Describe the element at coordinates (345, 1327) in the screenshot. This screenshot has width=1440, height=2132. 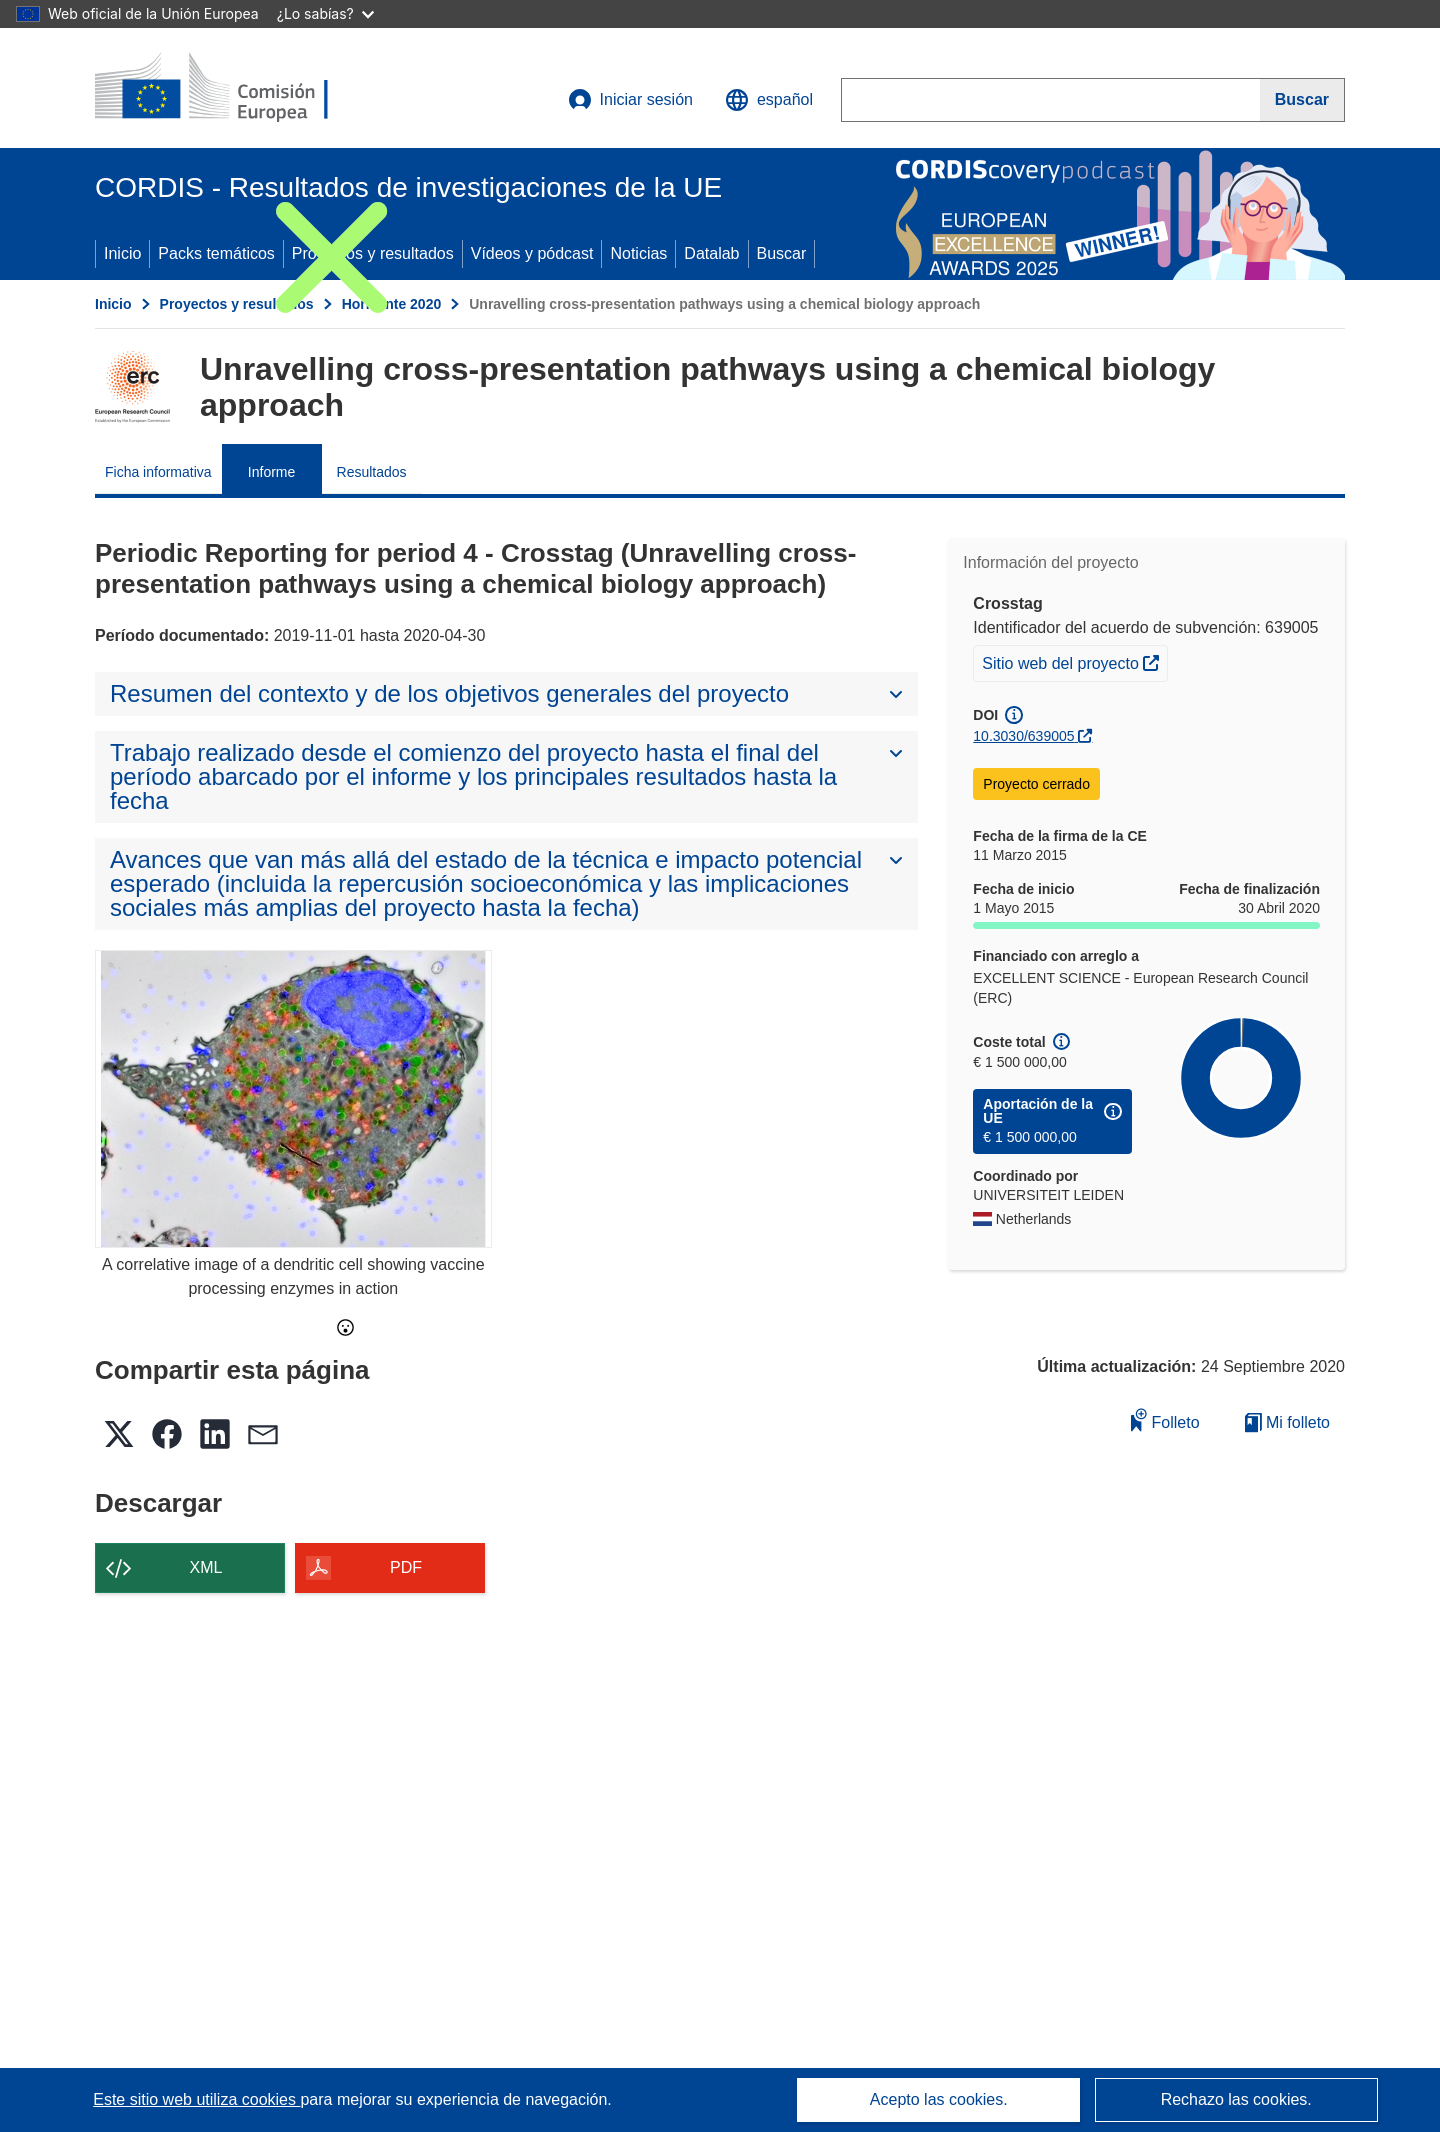
I see `indicates a surprise or unexpected event notification` at that location.